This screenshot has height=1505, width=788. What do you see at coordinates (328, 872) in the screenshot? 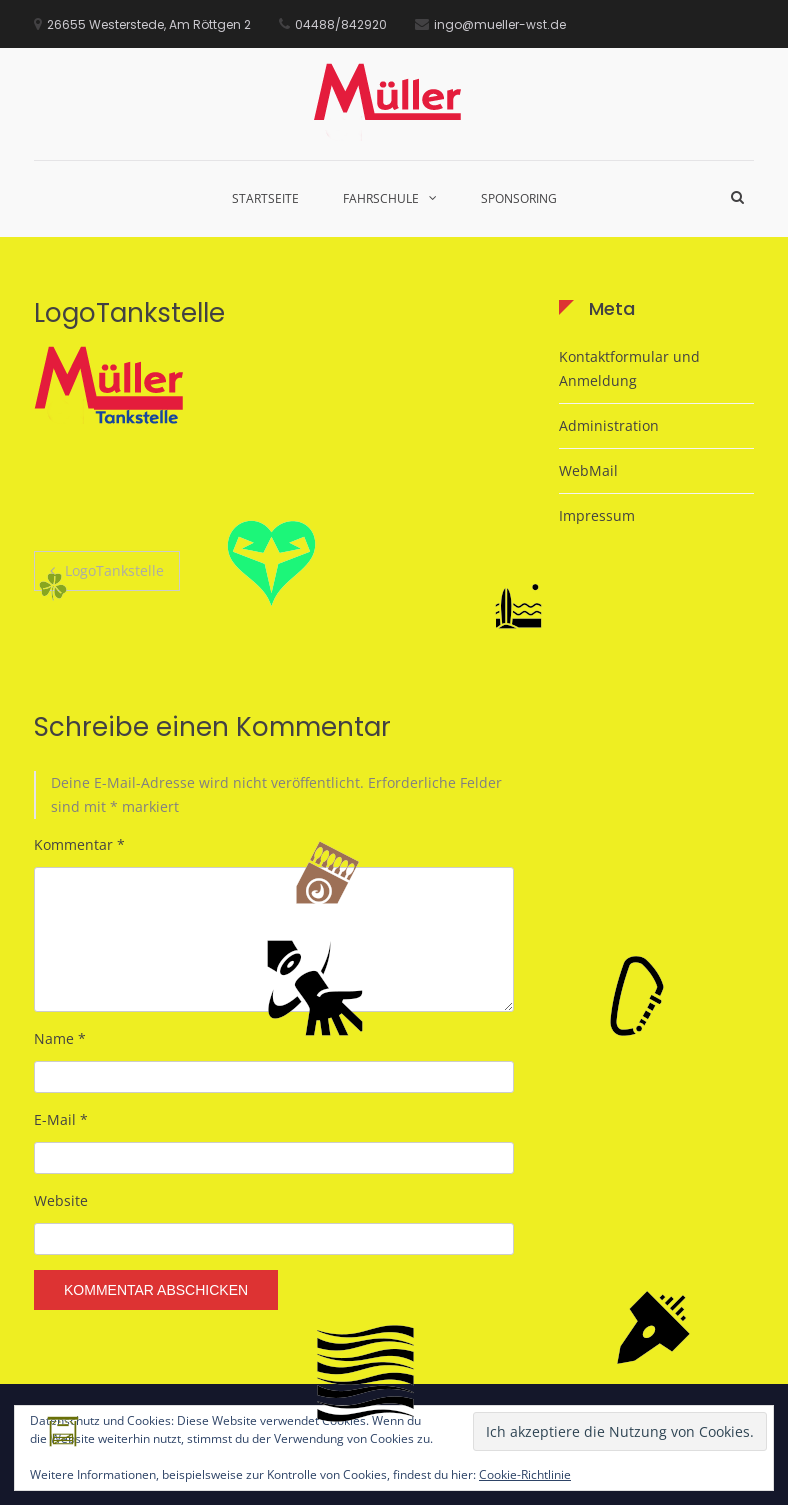
I see `fire or flame-related tools in a survival game` at bounding box center [328, 872].